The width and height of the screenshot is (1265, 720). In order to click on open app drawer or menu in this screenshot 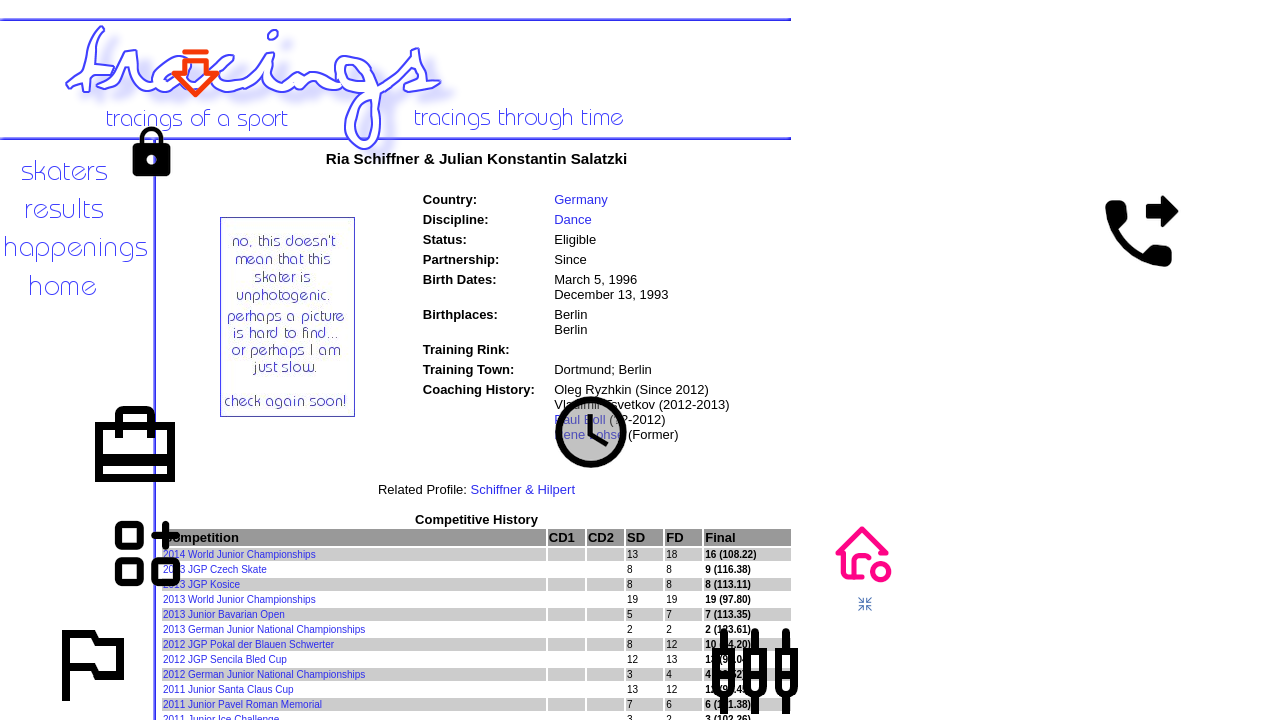, I will do `click(147, 553)`.